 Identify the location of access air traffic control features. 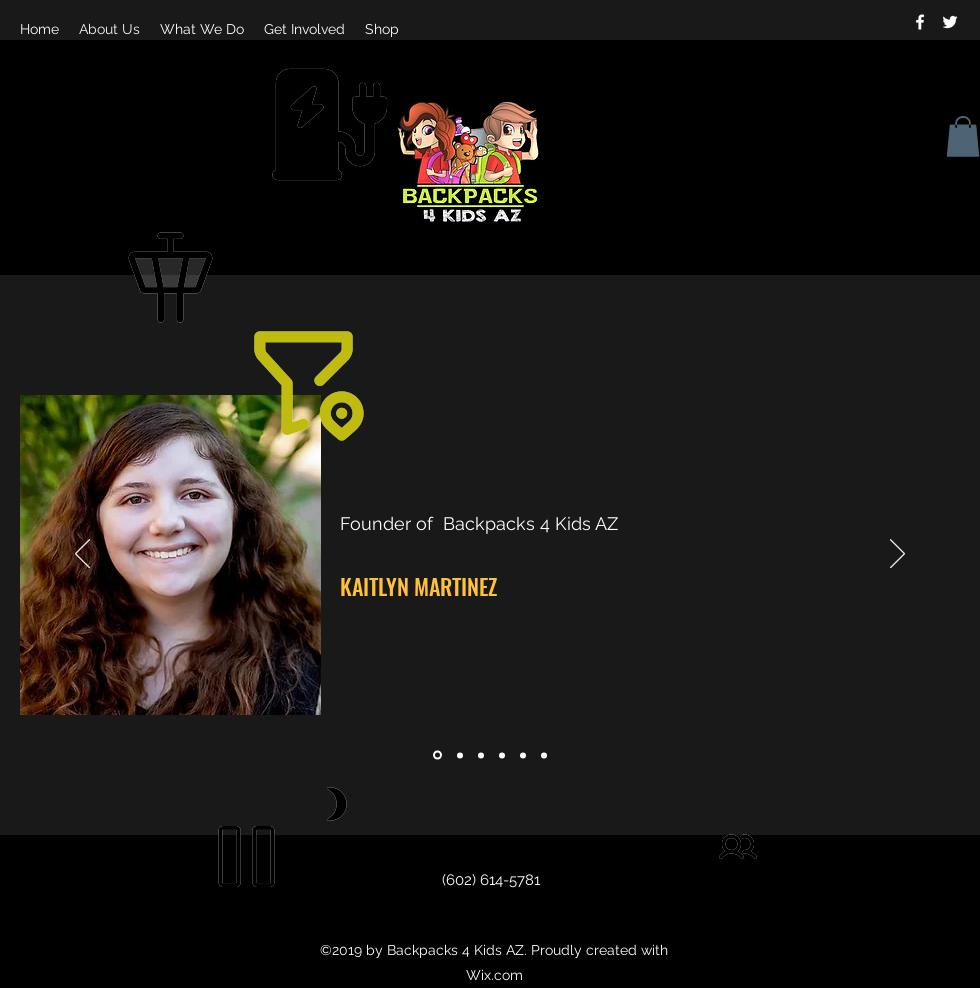
(170, 277).